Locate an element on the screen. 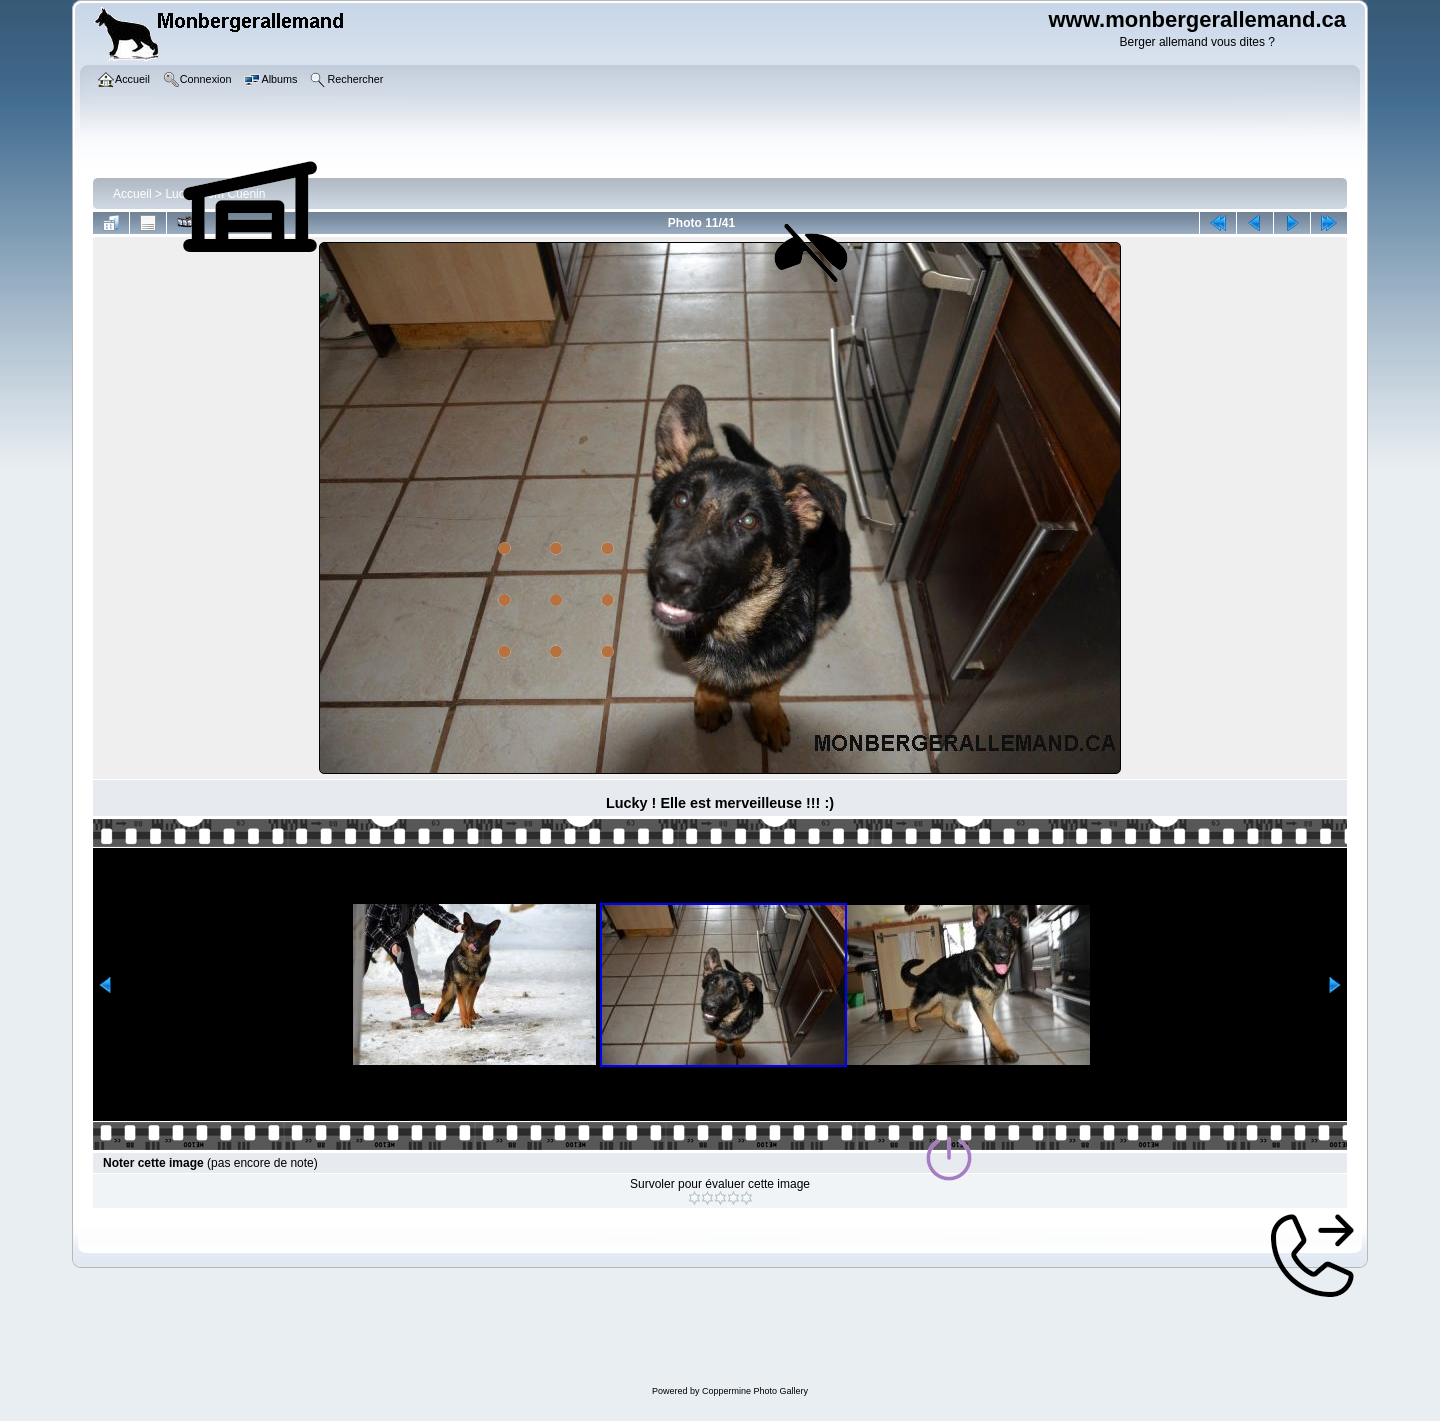  open app drawer or launcher menu is located at coordinates (556, 600).